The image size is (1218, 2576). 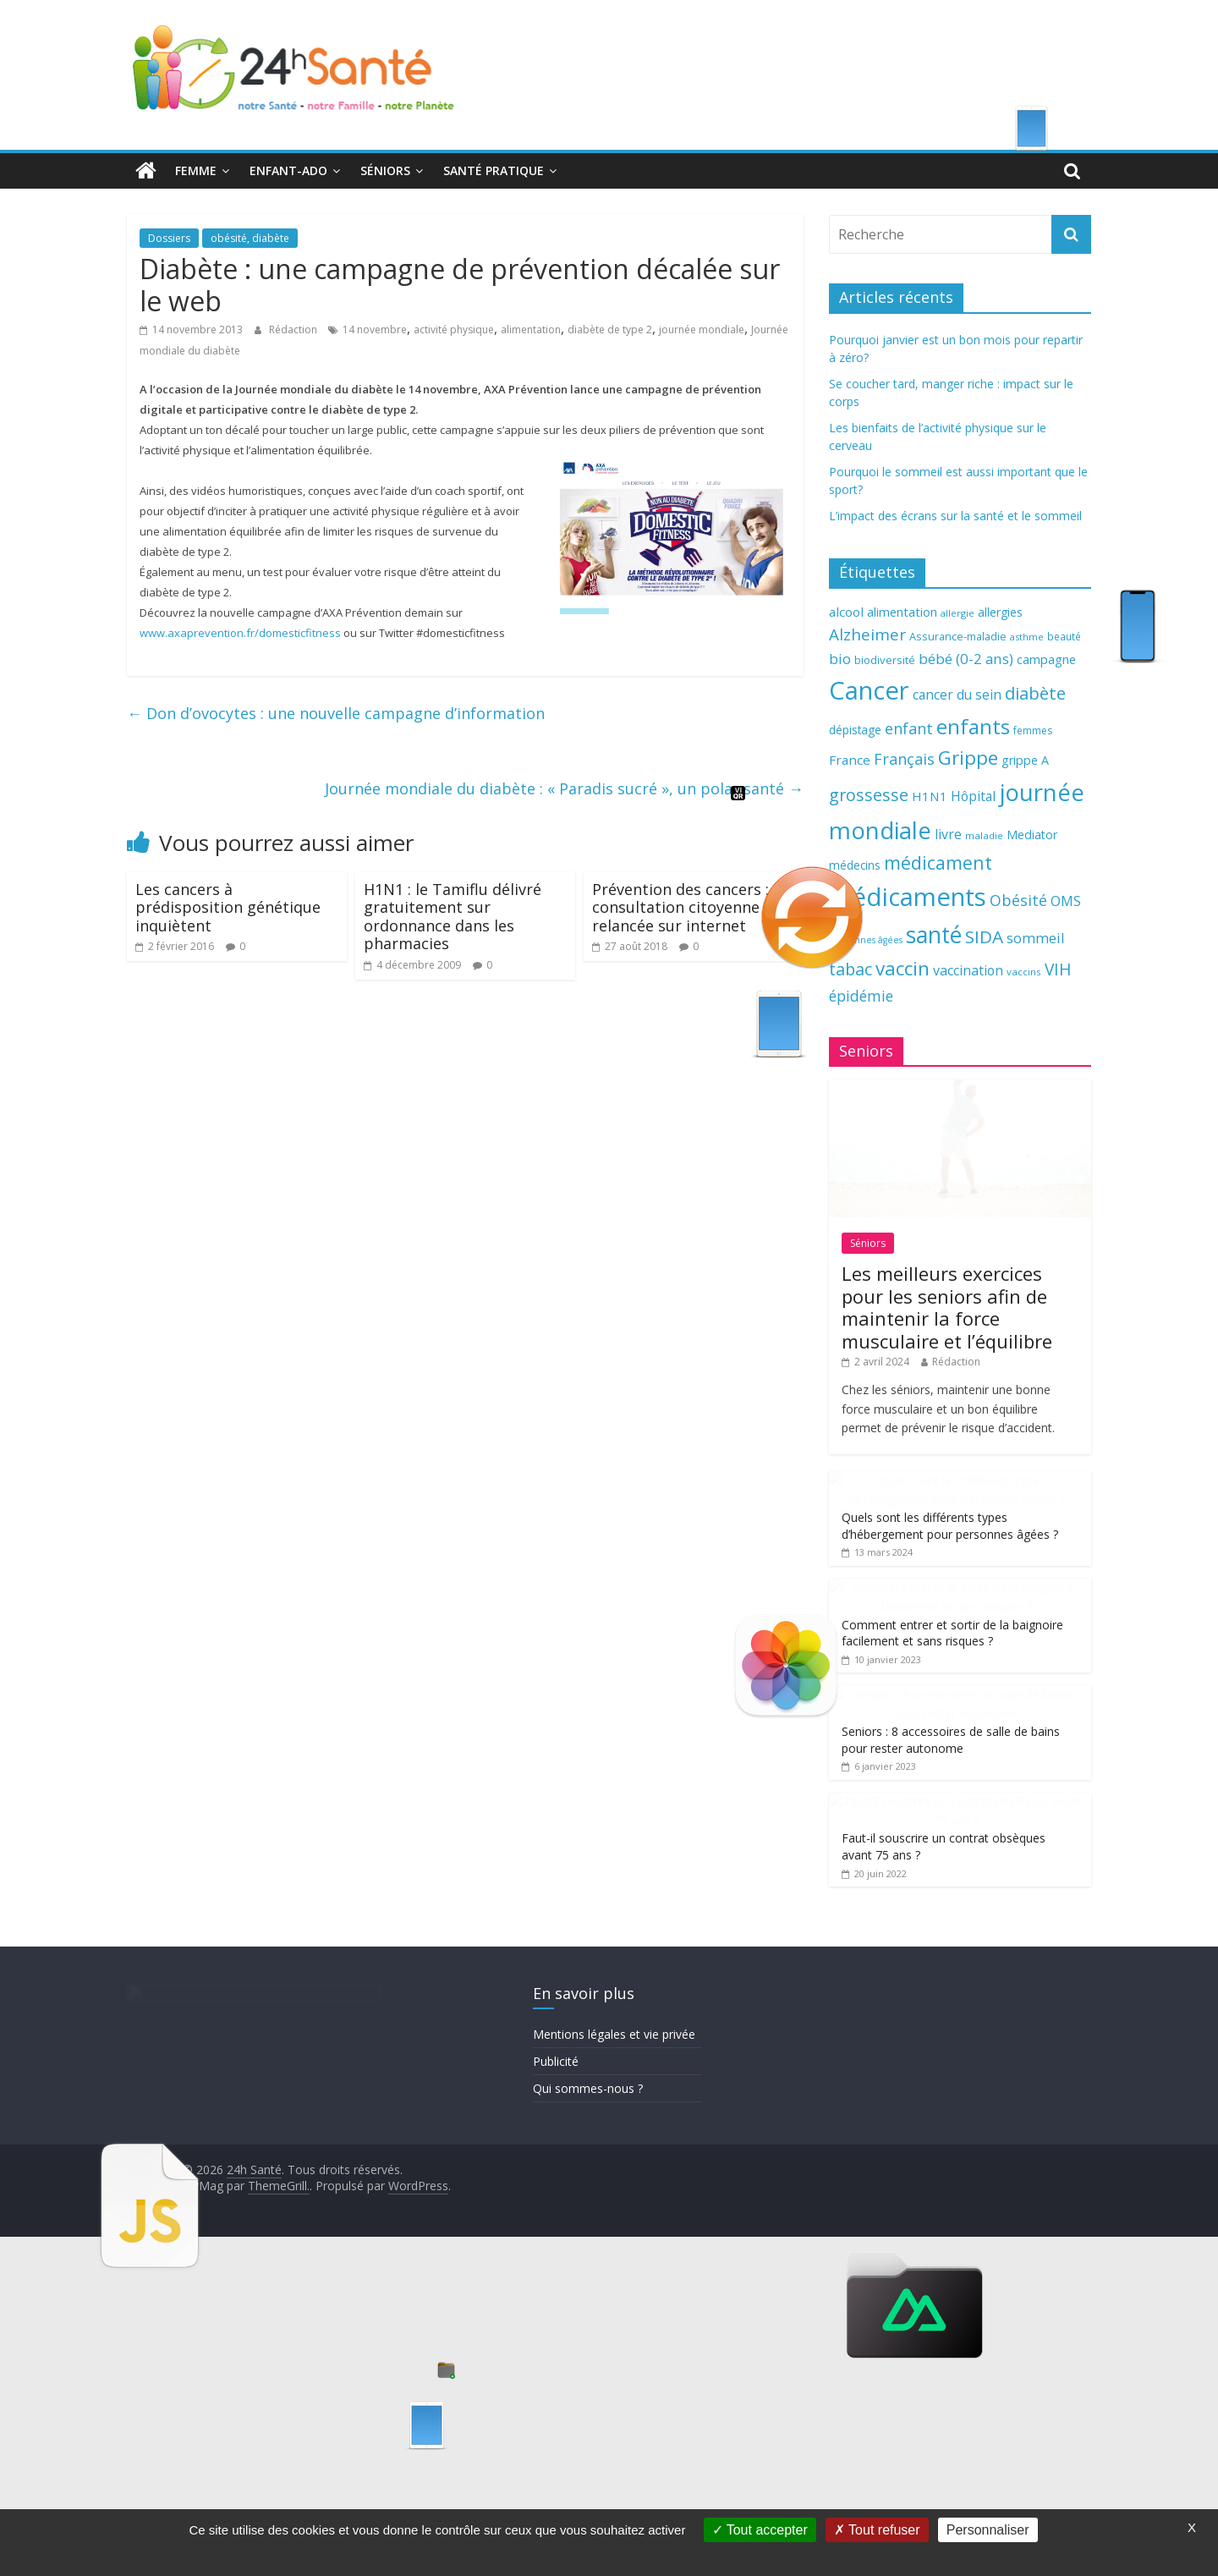 I want to click on javascript source code file, so click(x=150, y=2205).